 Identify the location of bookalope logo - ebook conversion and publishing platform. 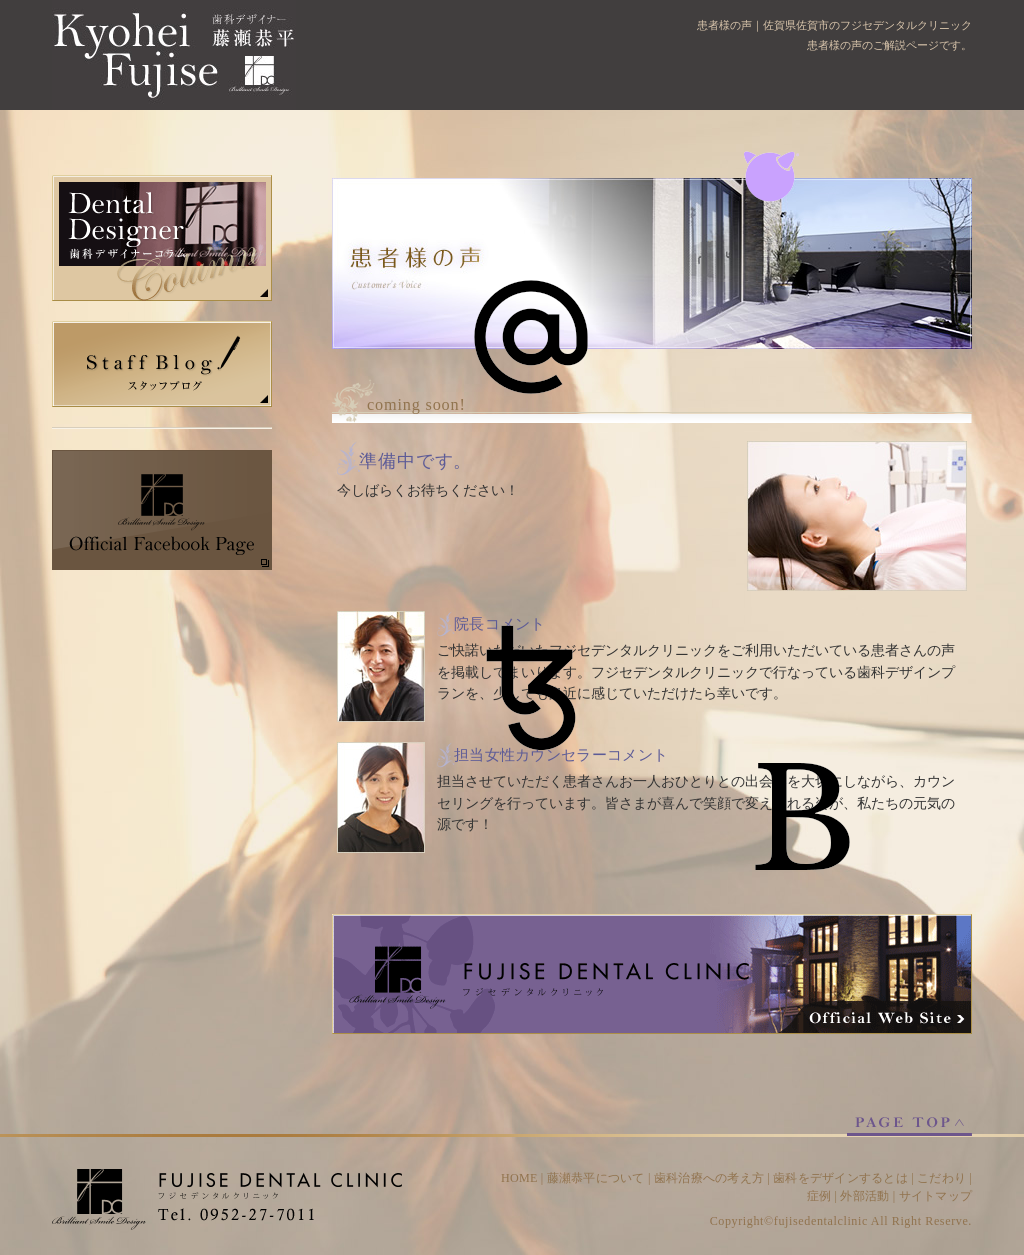
(802, 816).